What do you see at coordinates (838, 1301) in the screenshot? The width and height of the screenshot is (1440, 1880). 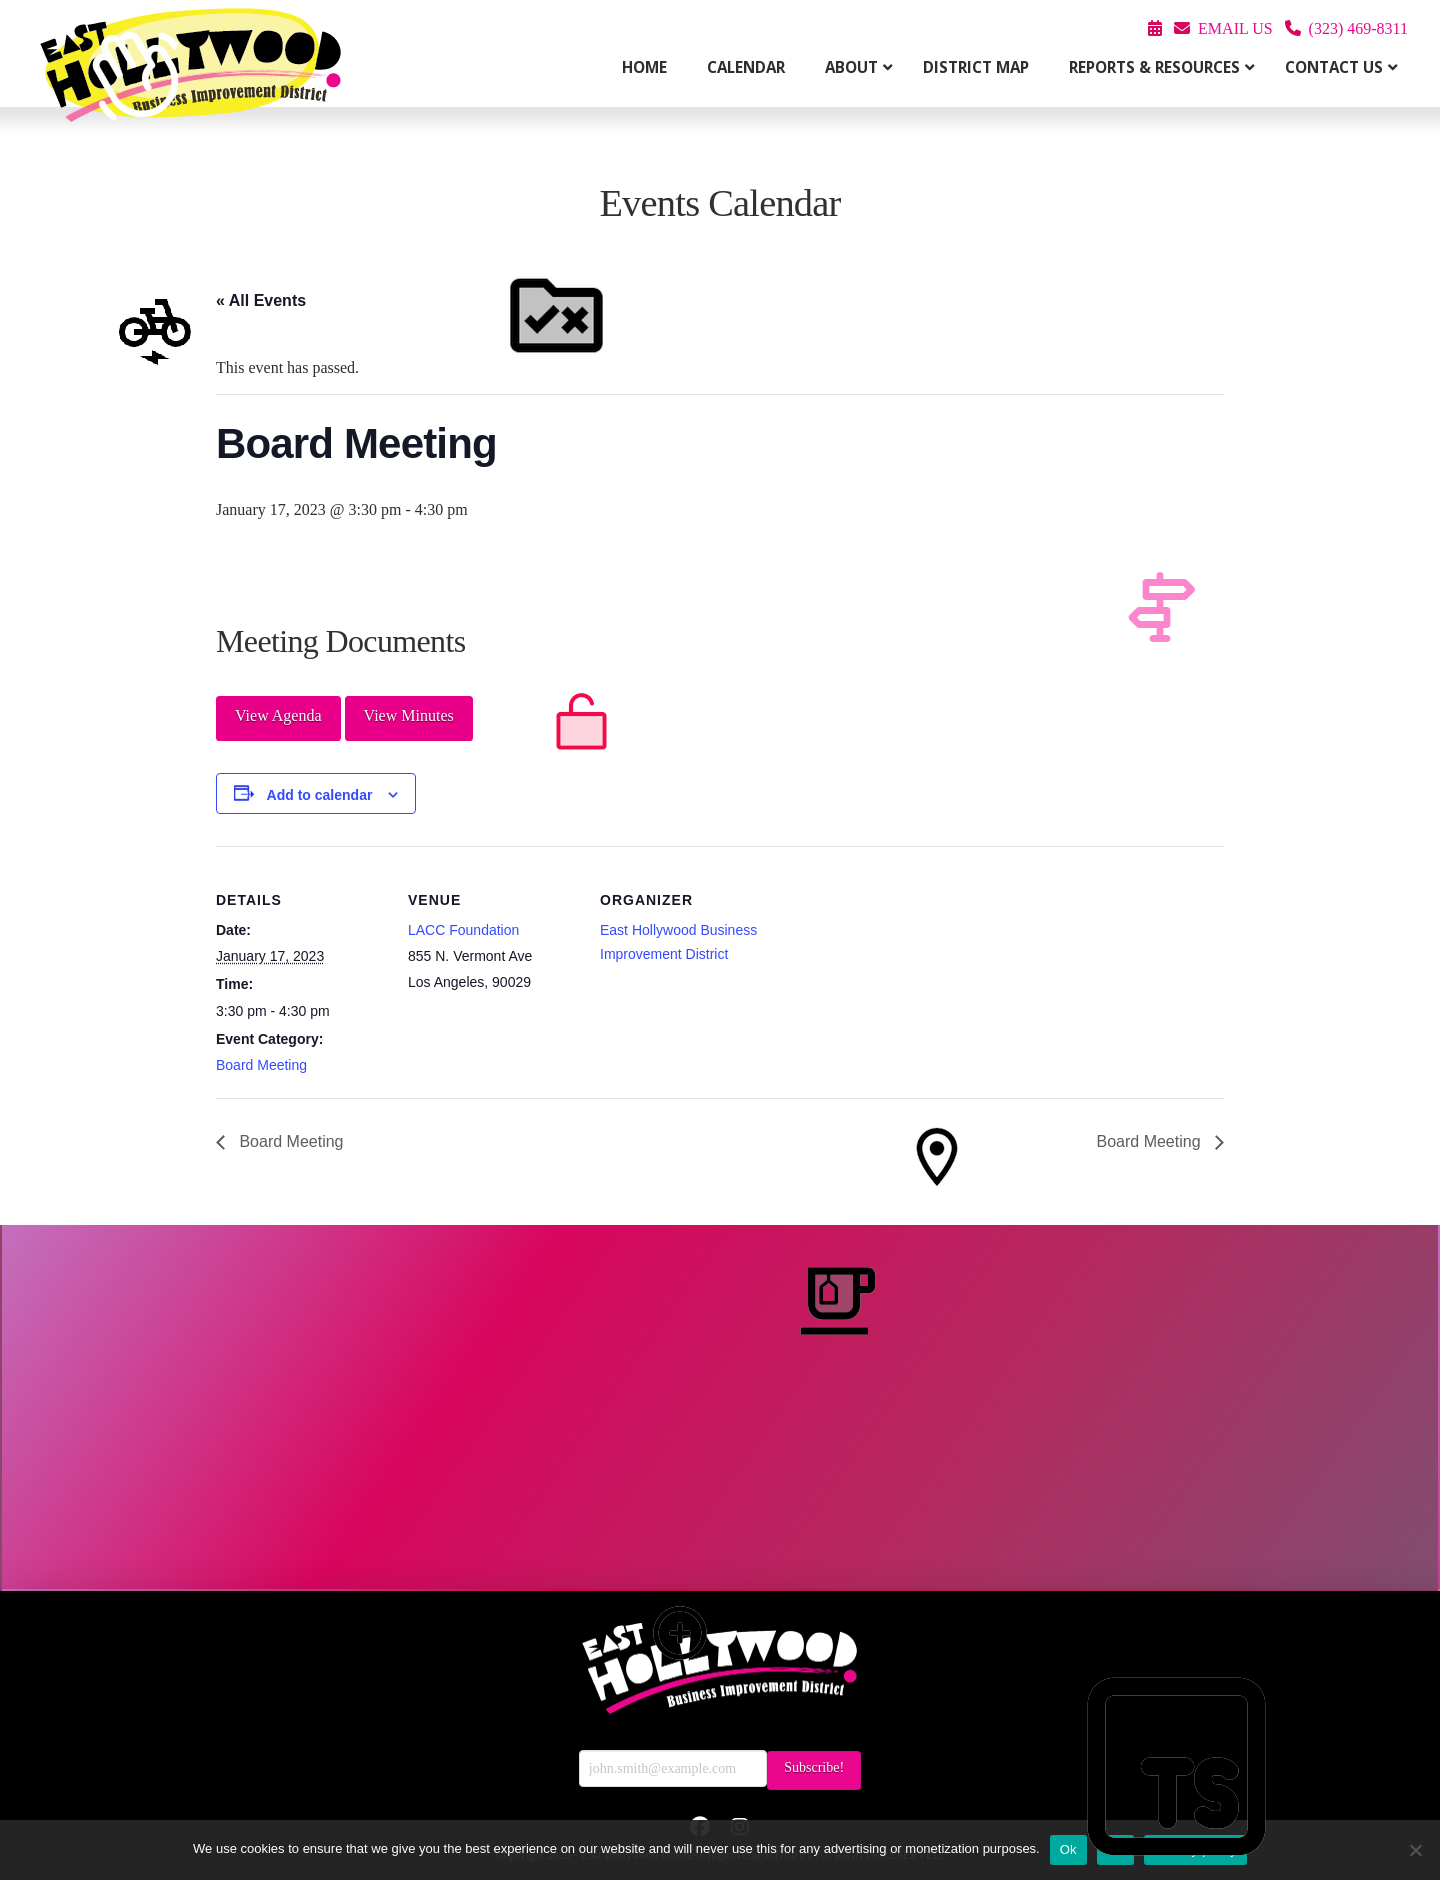 I see `access food and beverage emoji category` at bounding box center [838, 1301].